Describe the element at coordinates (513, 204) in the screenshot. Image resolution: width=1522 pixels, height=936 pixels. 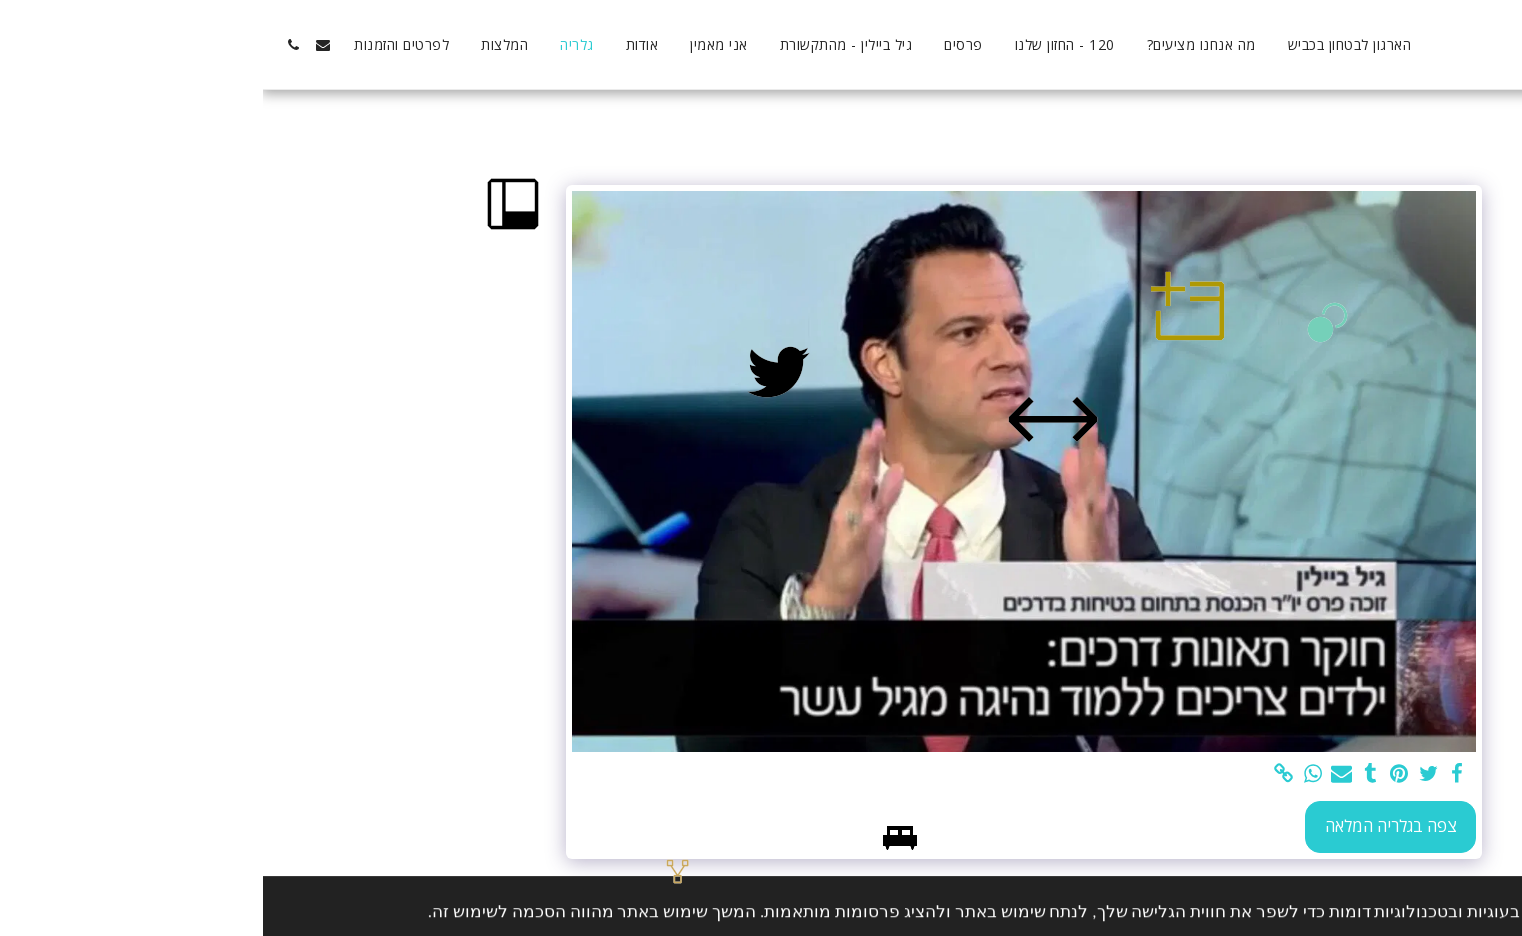
I see `toggle right side panel visibility` at that location.